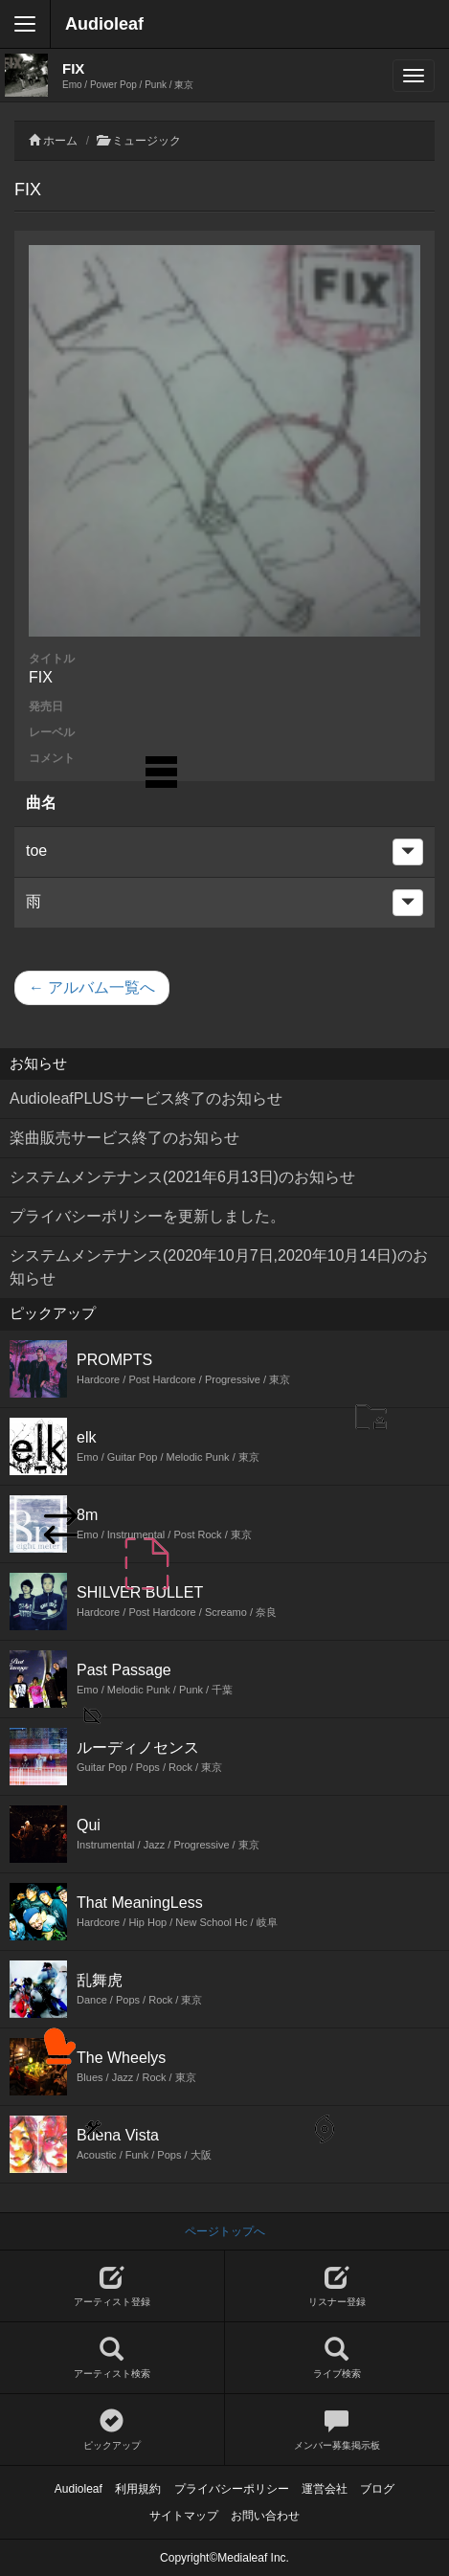 The height and width of the screenshot is (2576, 449). What do you see at coordinates (93, 2128) in the screenshot?
I see `access settings or tools` at bounding box center [93, 2128].